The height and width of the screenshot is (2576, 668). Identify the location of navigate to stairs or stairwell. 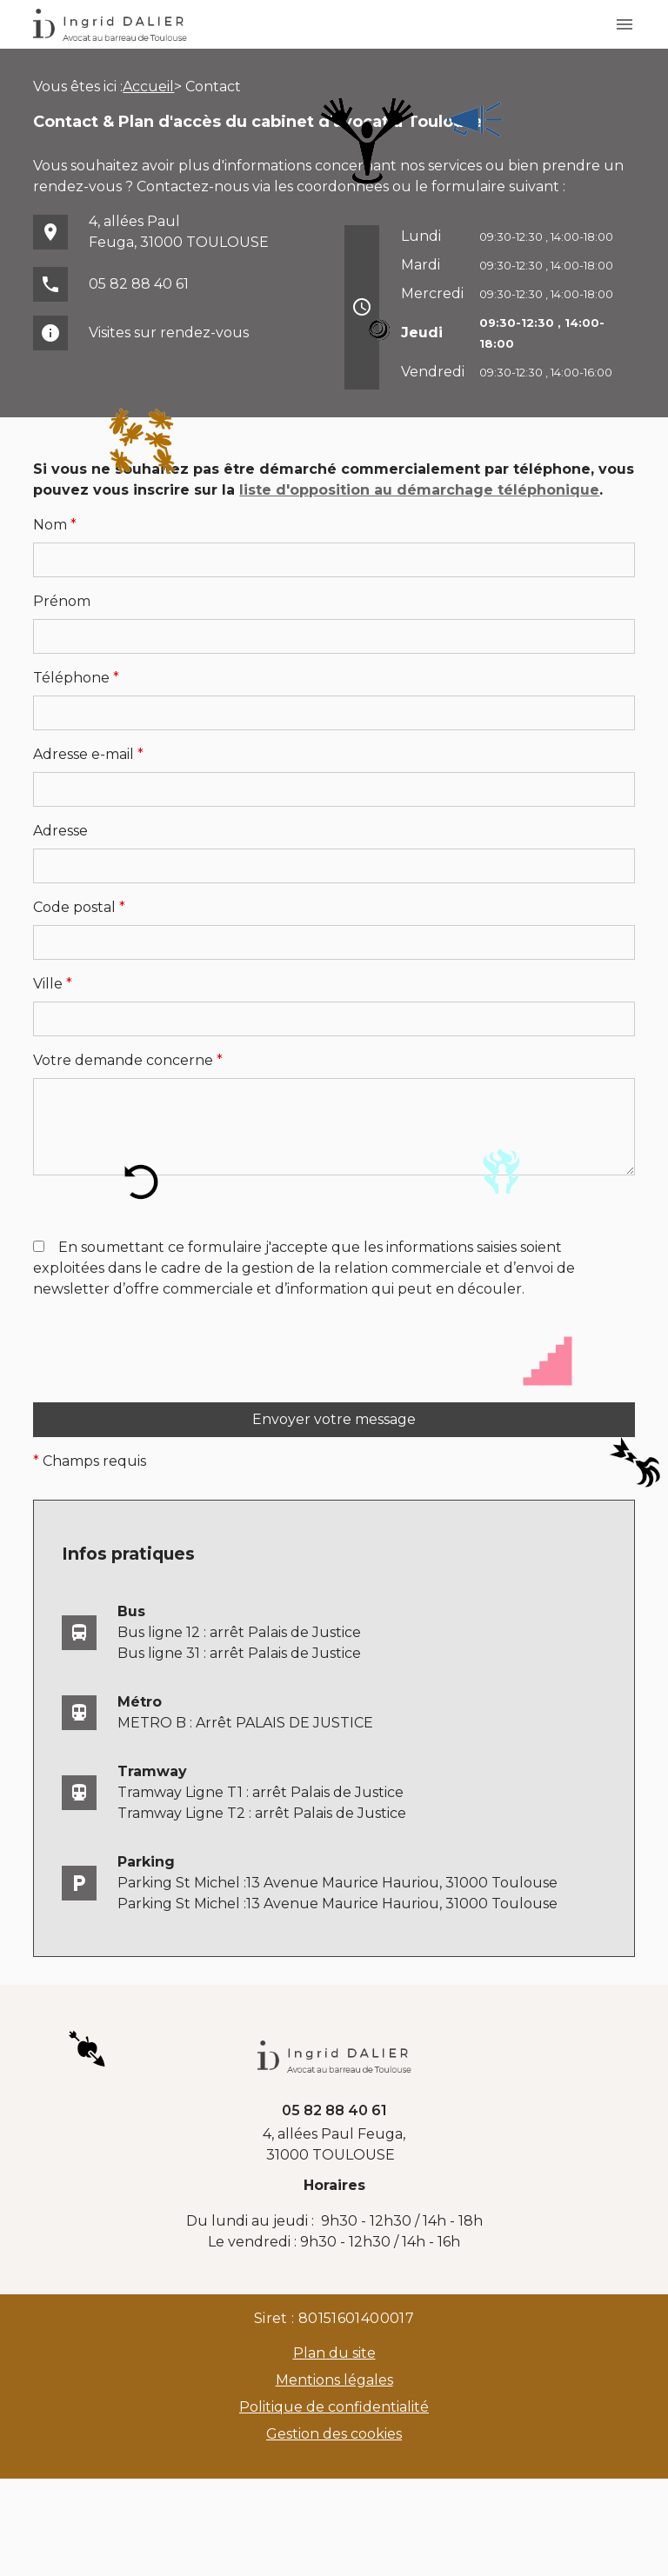
(547, 1361).